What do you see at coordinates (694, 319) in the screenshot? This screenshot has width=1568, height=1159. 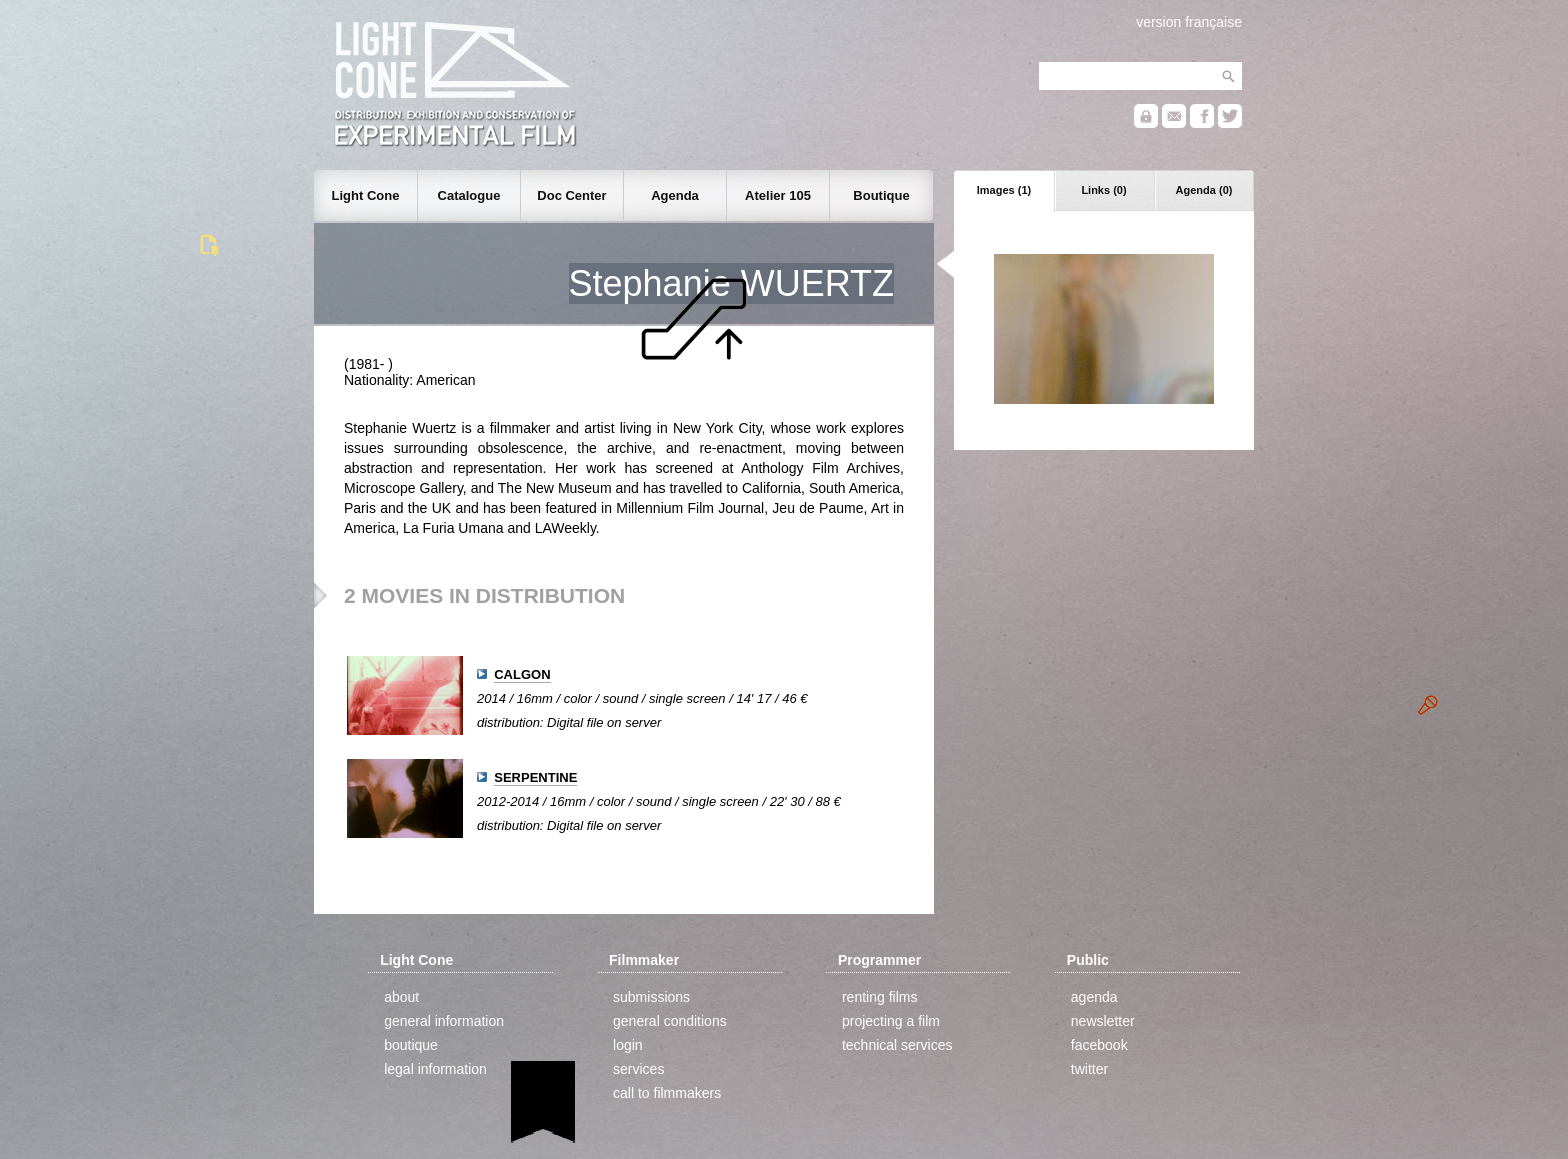 I see `indicates escalator going up` at bounding box center [694, 319].